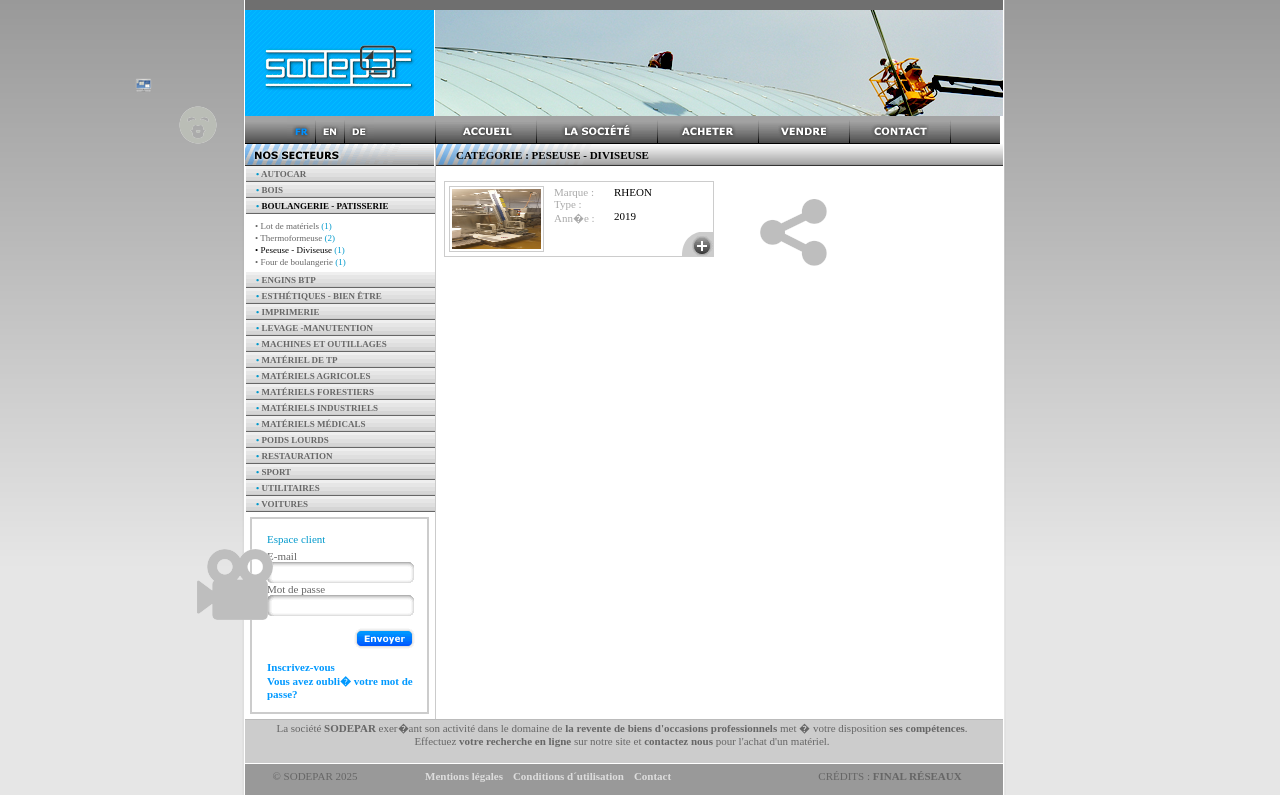 The height and width of the screenshot is (795, 1280). What do you see at coordinates (198, 125) in the screenshot?
I see `send a kiss or affectionate reaction` at bounding box center [198, 125].